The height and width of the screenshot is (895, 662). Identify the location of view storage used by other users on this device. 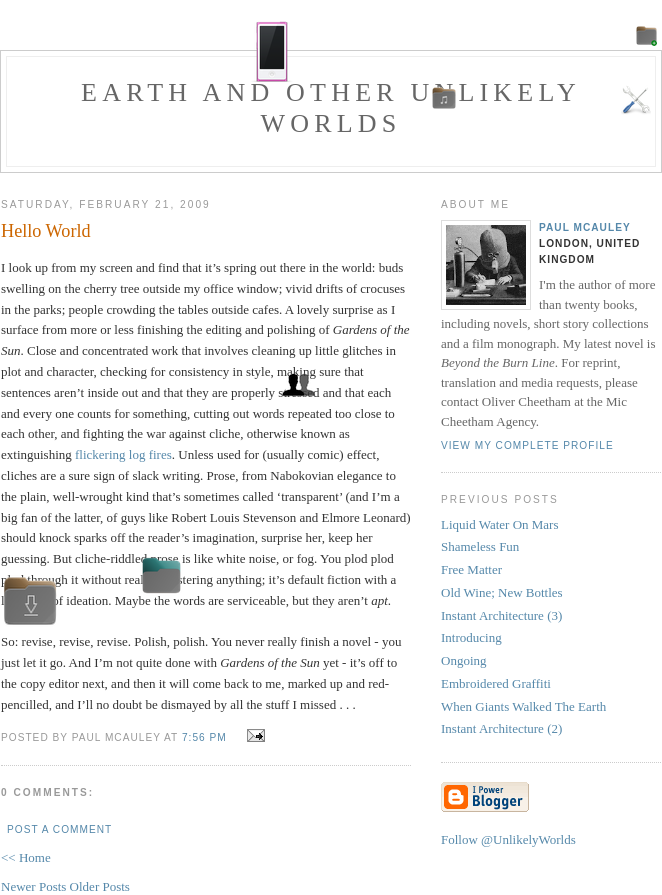
(299, 382).